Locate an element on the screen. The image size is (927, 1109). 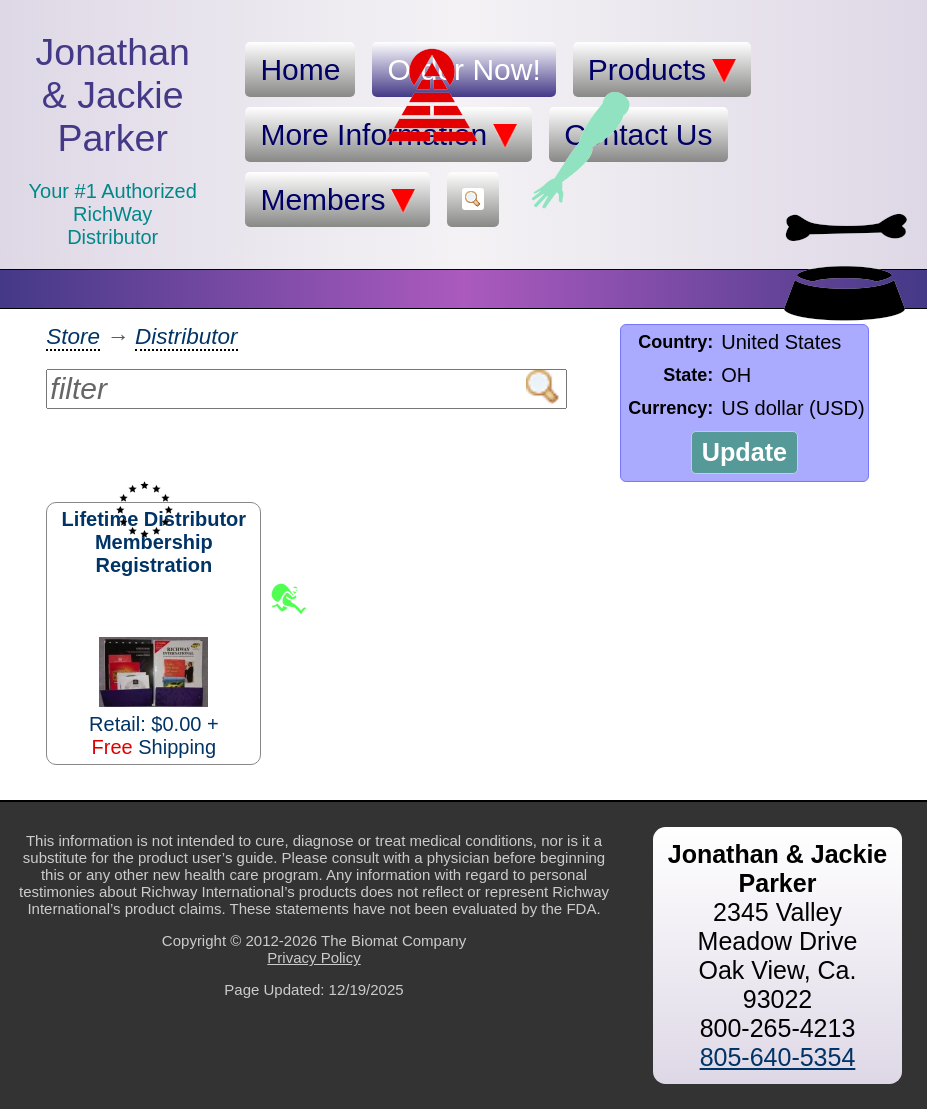
select european union as region or country is located at coordinates (144, 509).